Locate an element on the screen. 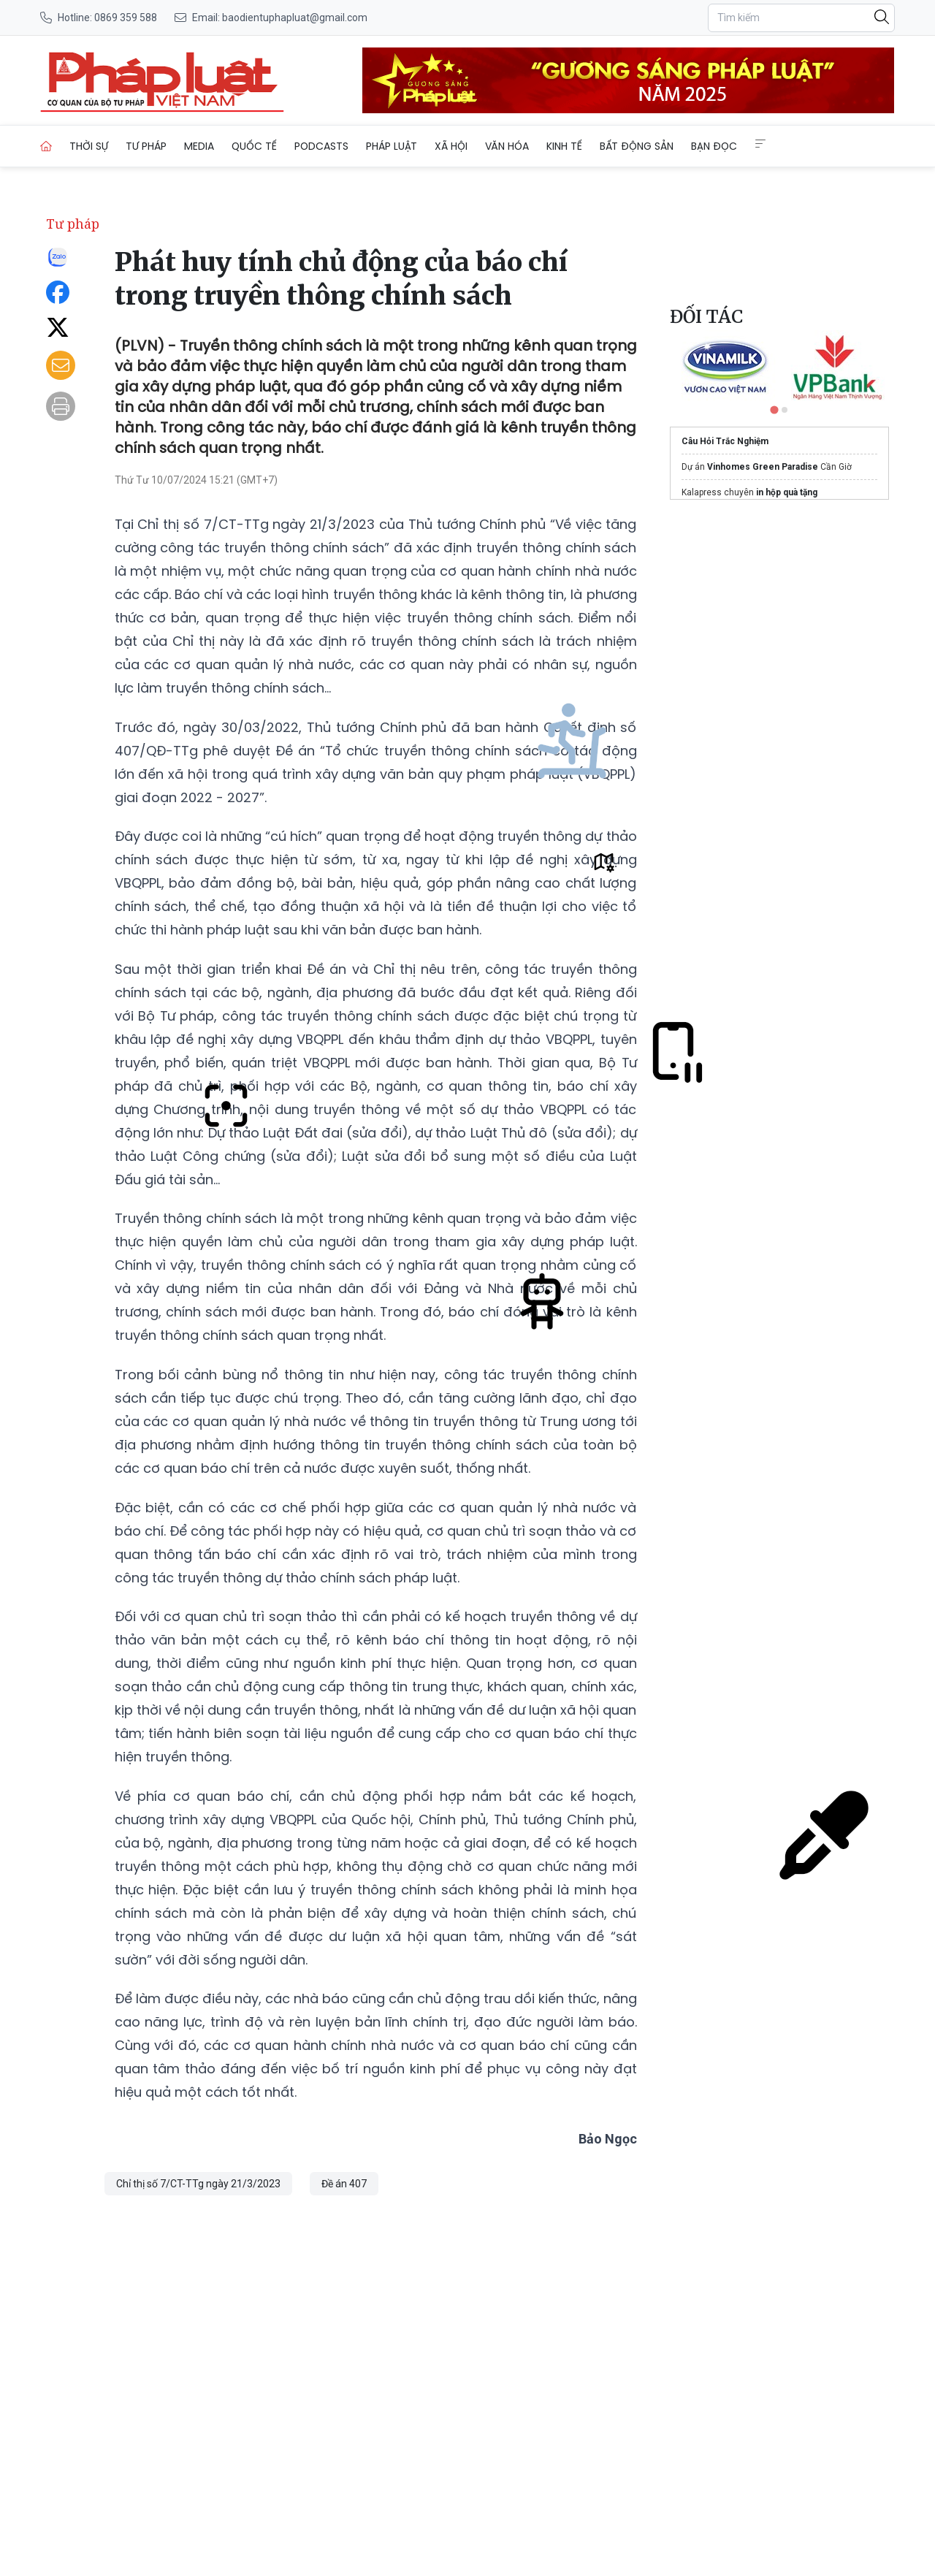  access map settings is located at coordinates (603, 861).